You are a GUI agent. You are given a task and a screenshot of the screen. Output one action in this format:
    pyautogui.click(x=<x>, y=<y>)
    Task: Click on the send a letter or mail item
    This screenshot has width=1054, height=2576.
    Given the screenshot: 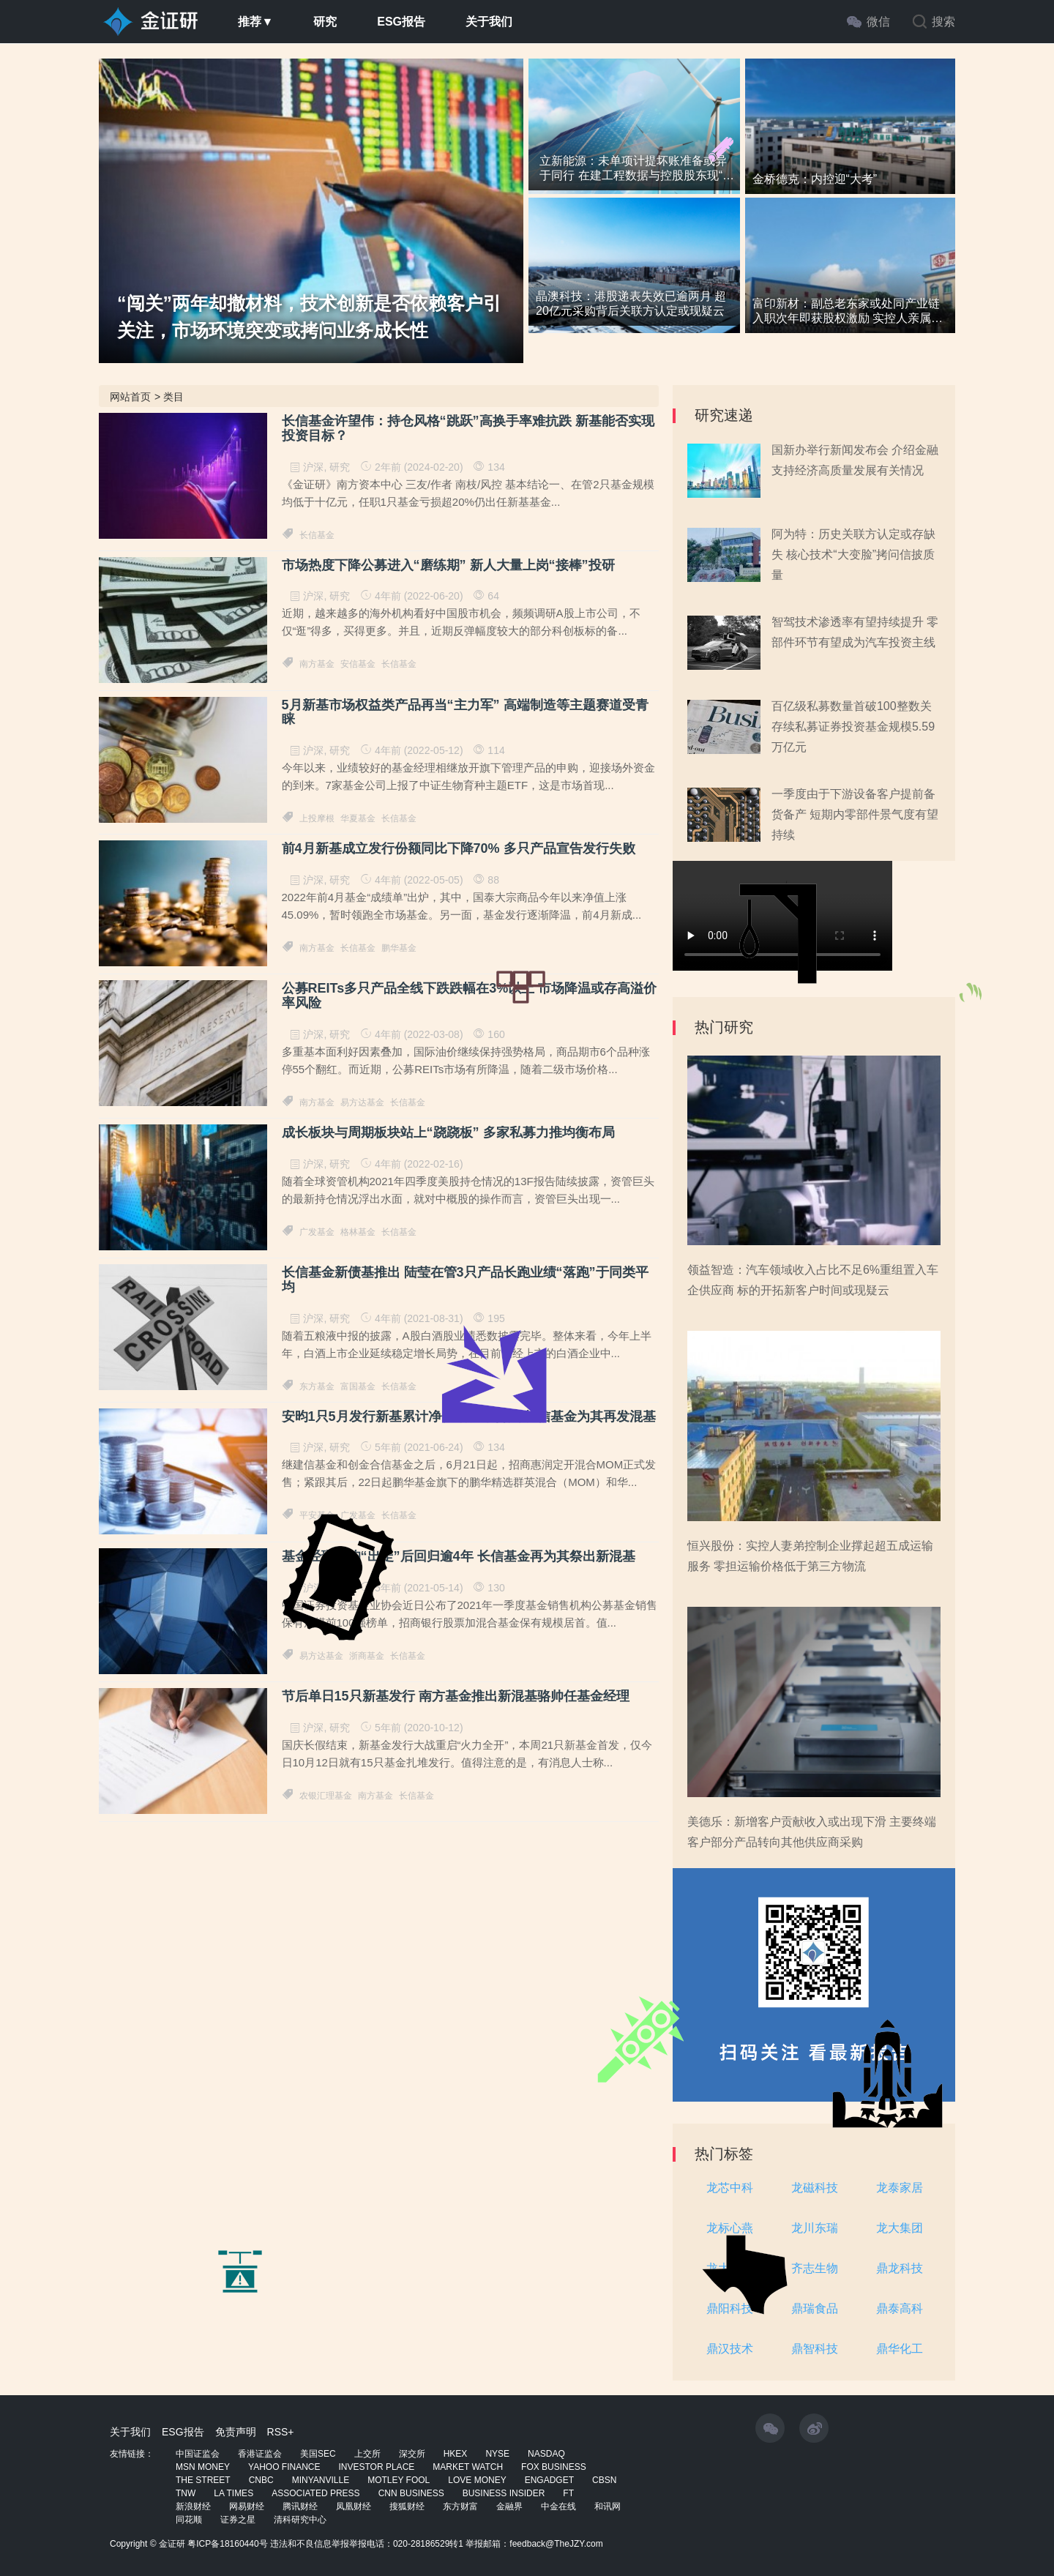 What is the action you would take?
    pyautogui.click(x=337, y=1577)
    